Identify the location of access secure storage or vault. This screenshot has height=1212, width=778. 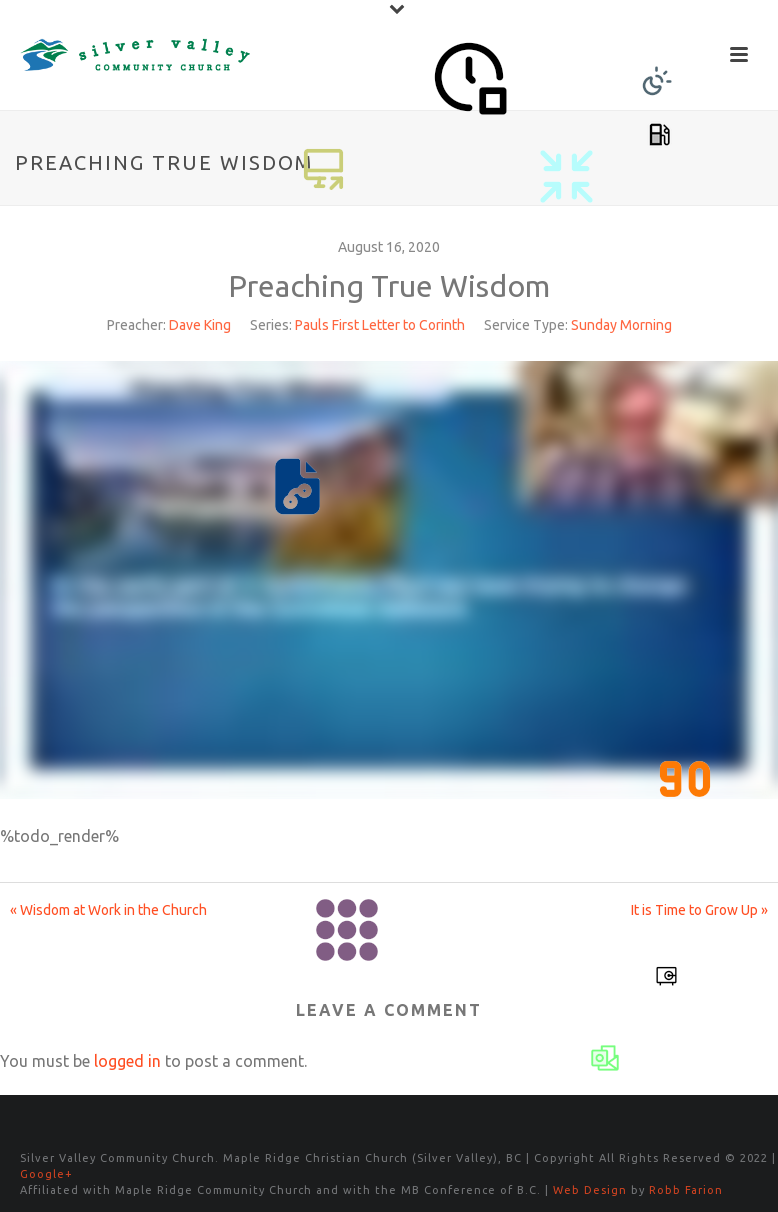
(666, 975).